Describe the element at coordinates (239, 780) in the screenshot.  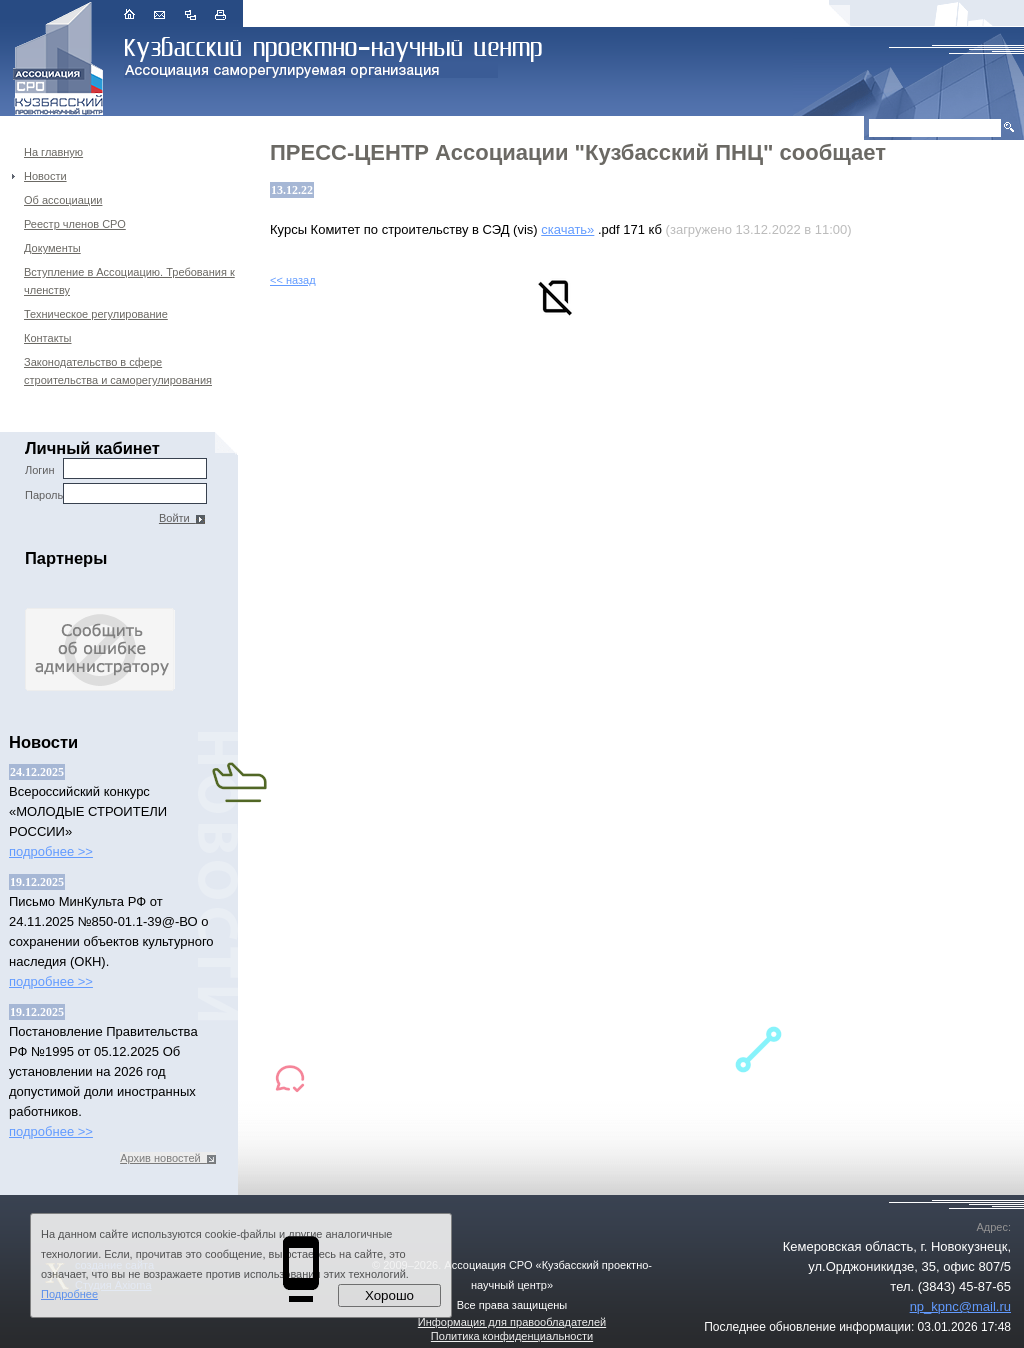
I see `indicates flight mode is active` at that location.